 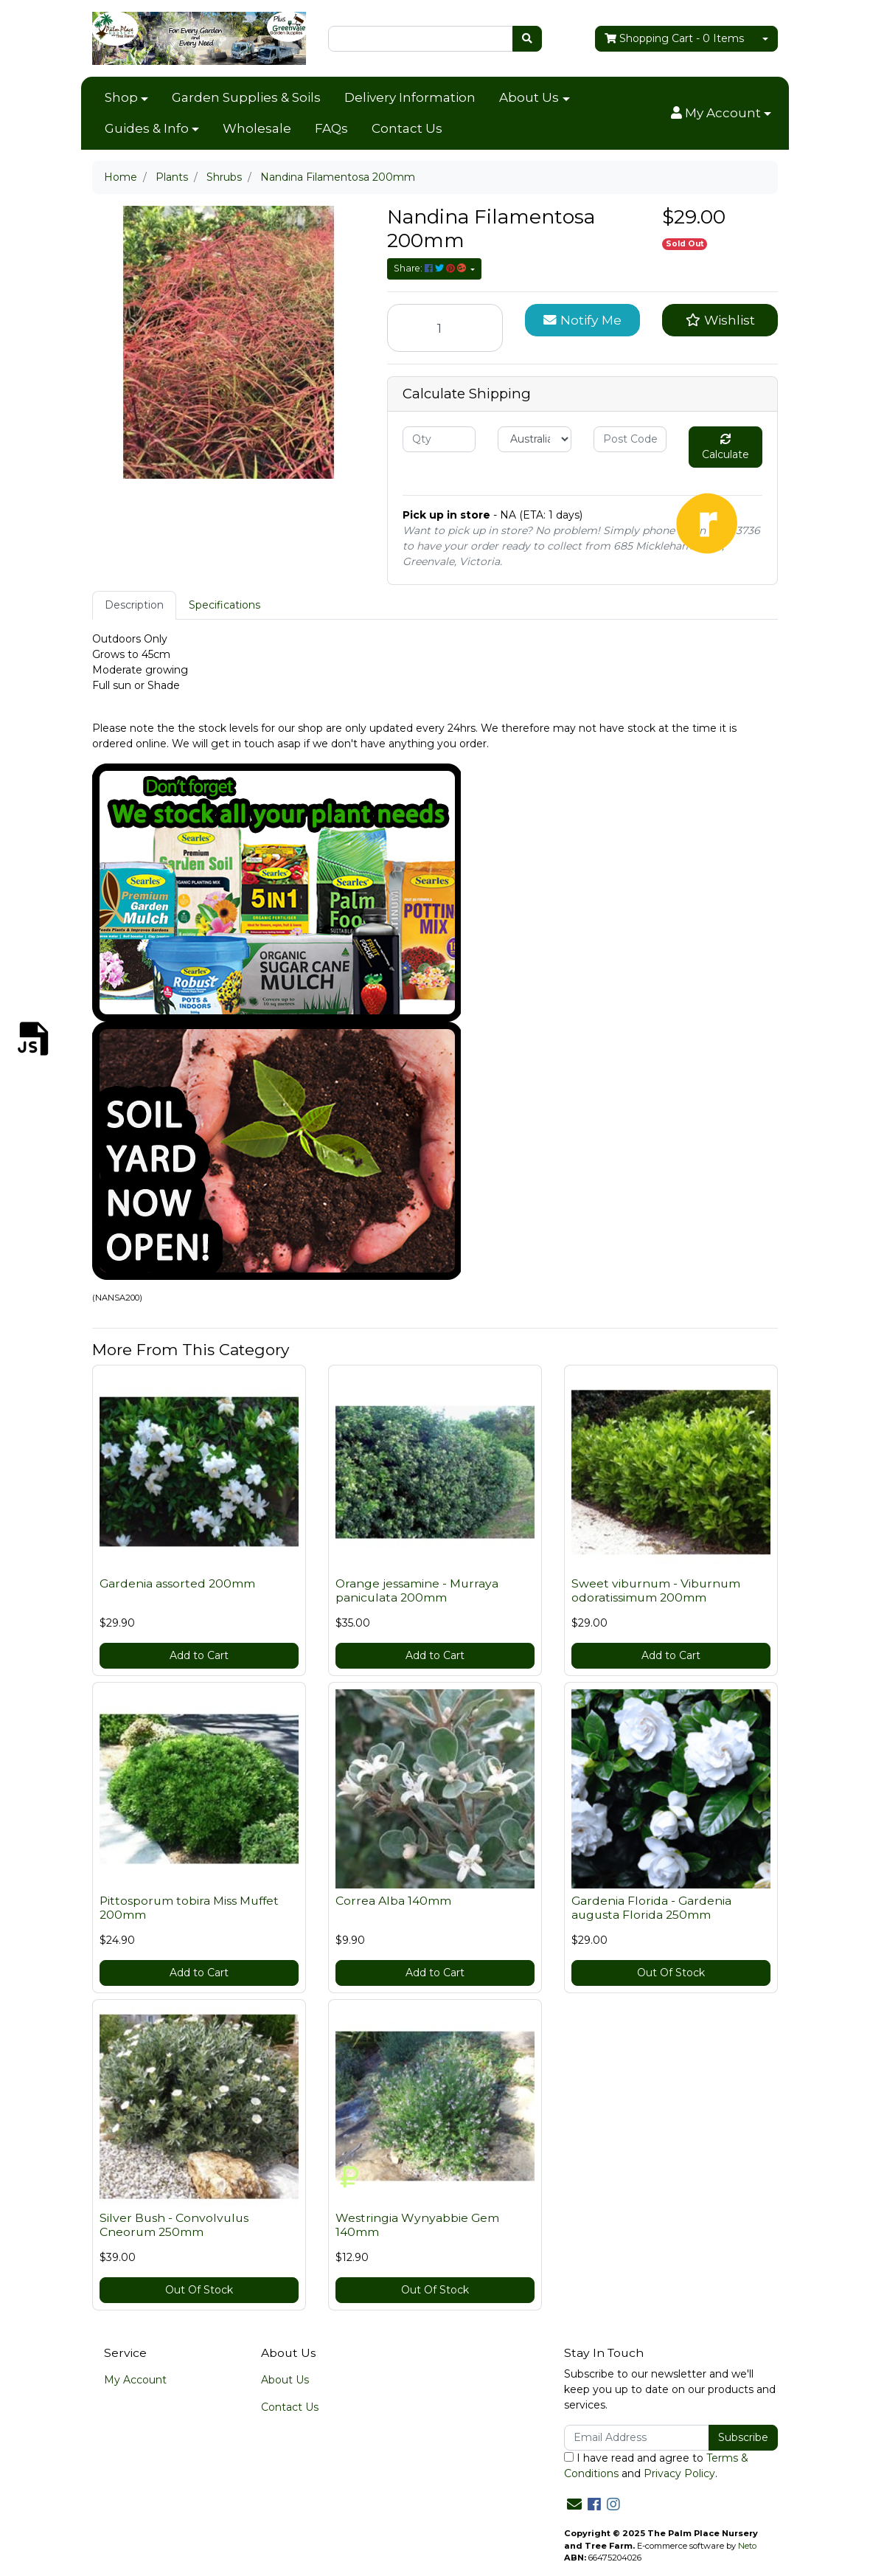 What do you see at coordinates (706, 523) in the screenshot?
I see `open ravelry app or website` at bounding box center [706, 523].